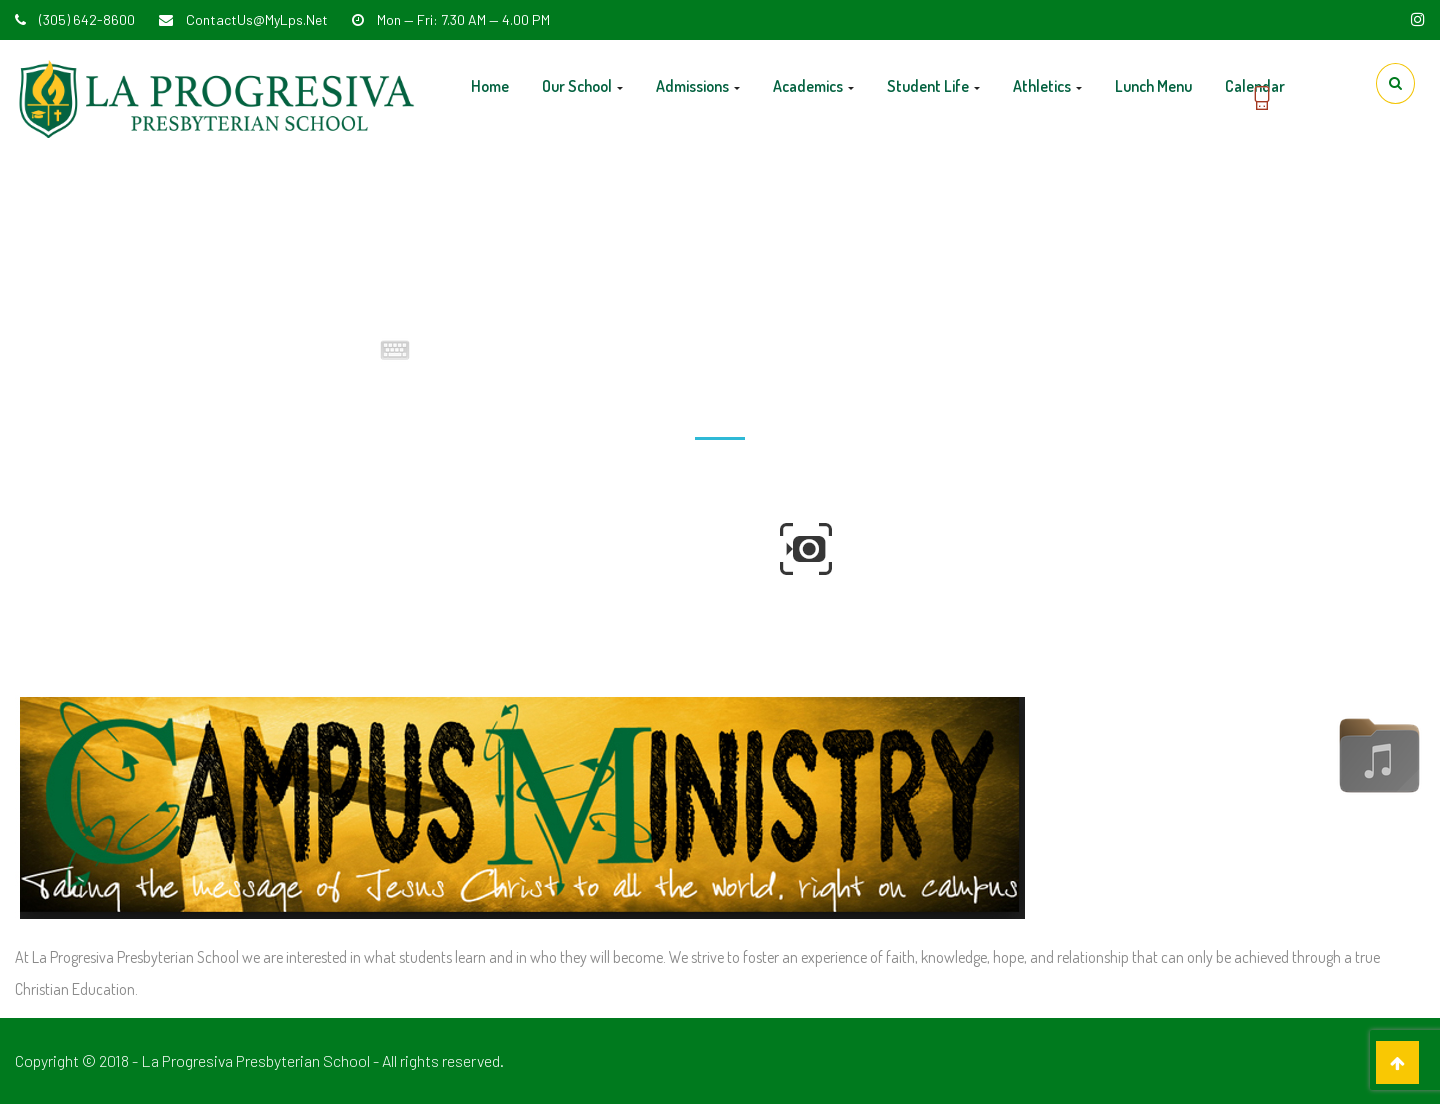 The height and width of the screenshot is (1104, 1440). Describe the element at coordinates (395, 350) in the screenshot. I see `access keyboard settings` at that location.